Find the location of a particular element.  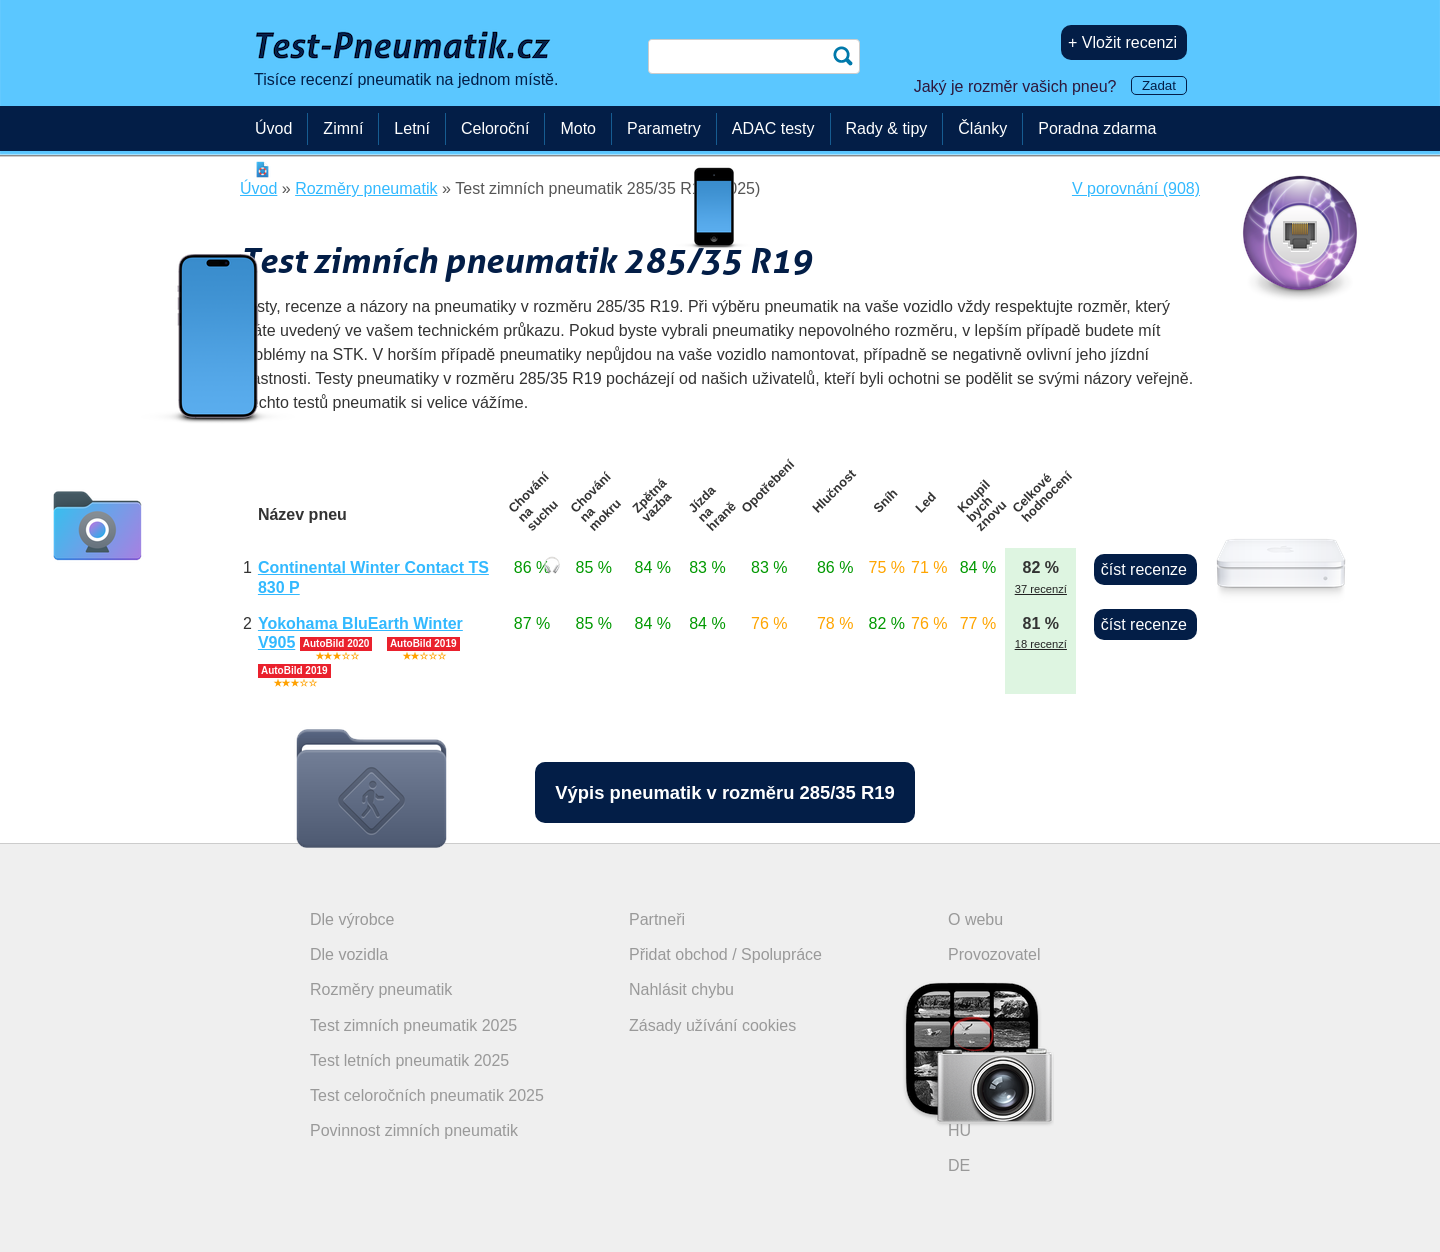

a compiled html help file (.chm) is located at coordinates (262, 169).